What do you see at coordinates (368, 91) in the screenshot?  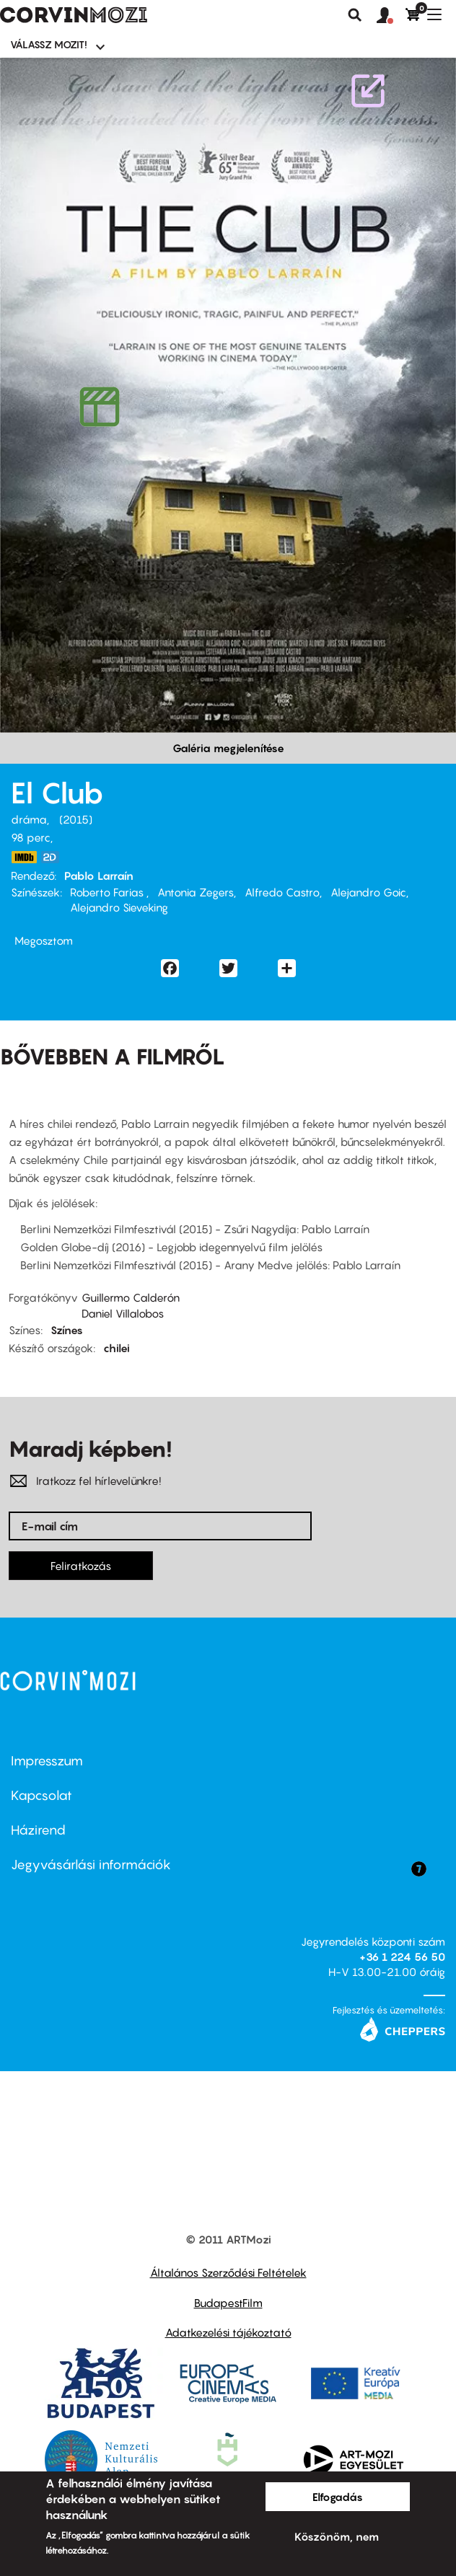 I see `resize or scale an element` at bounding box center [368, 91].